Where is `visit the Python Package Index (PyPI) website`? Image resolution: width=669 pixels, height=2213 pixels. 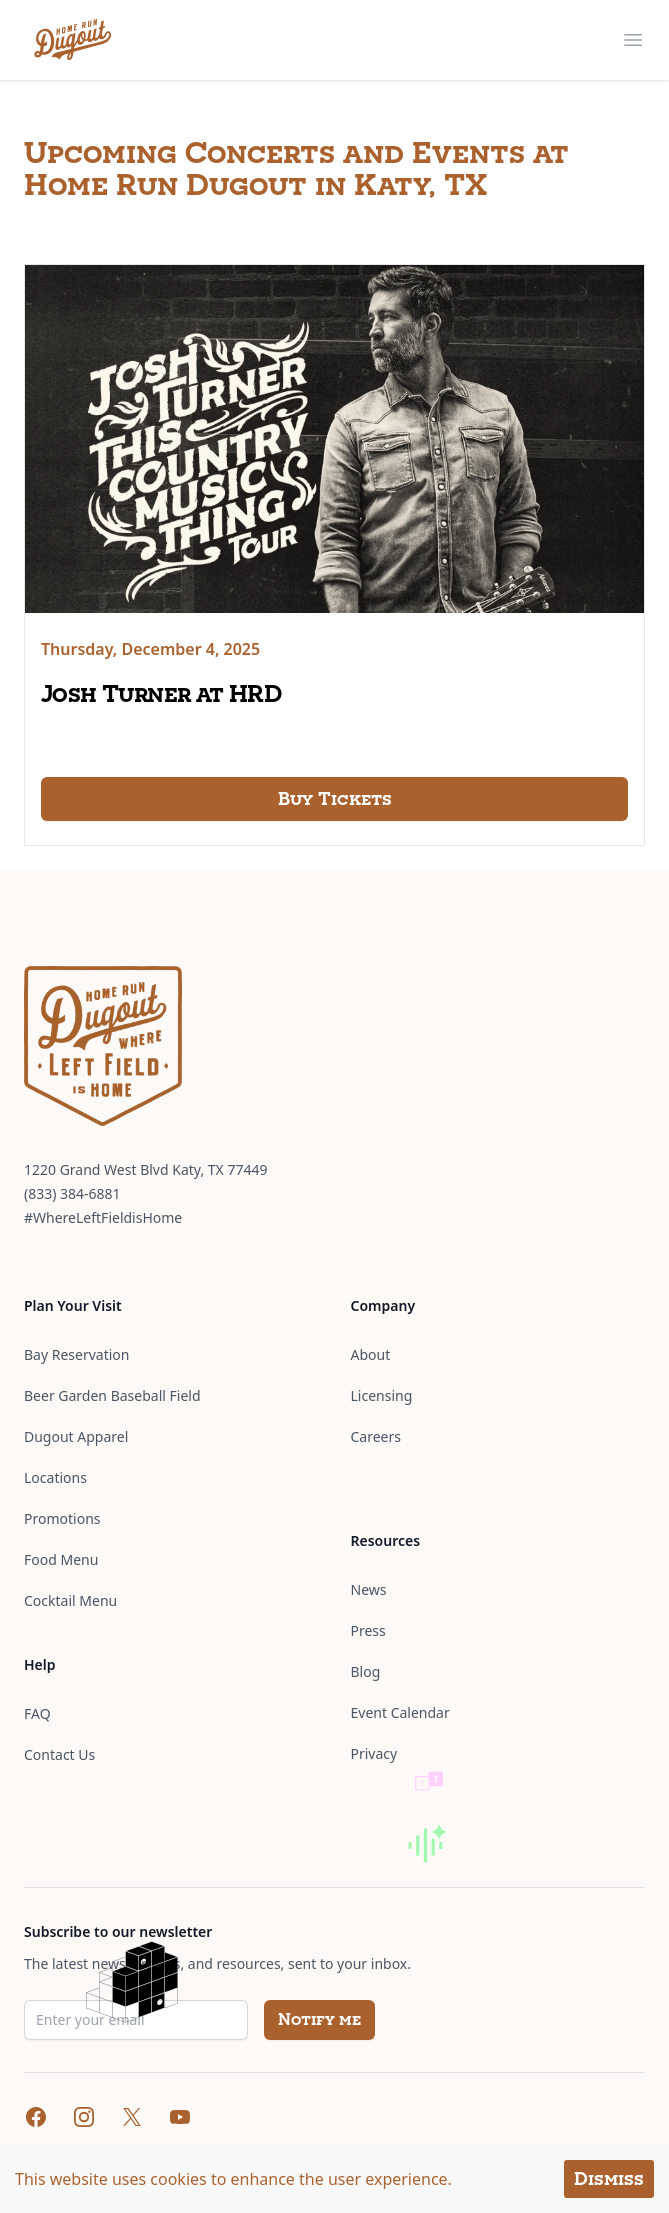 visit the Python Package Index (PyPI) website is located at coordinates (132, 1982).